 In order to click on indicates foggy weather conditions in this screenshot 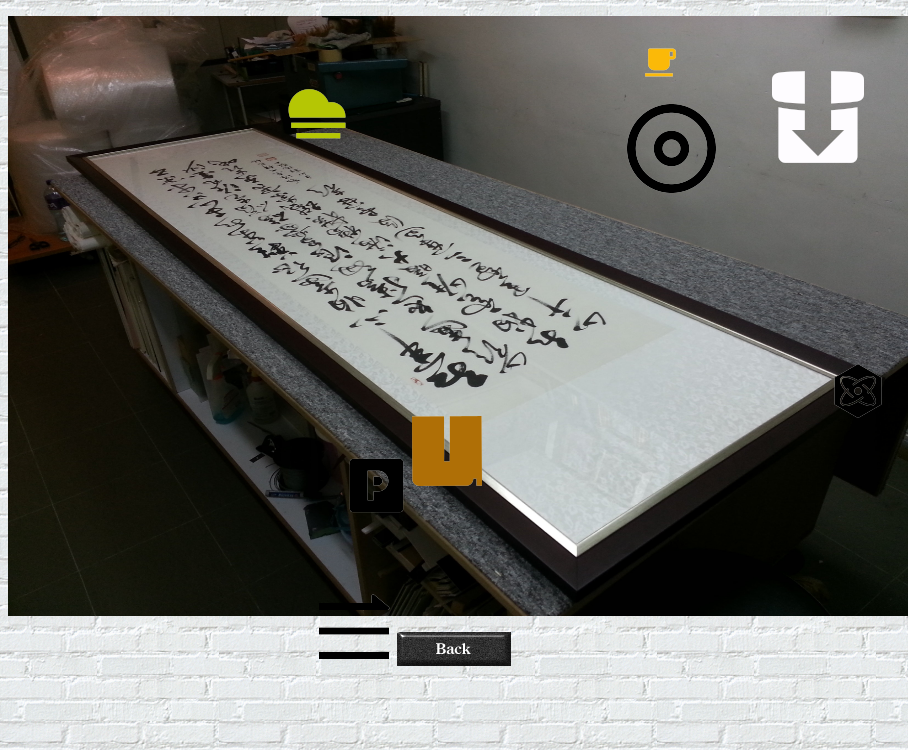, I will do `click(317, 115)`.